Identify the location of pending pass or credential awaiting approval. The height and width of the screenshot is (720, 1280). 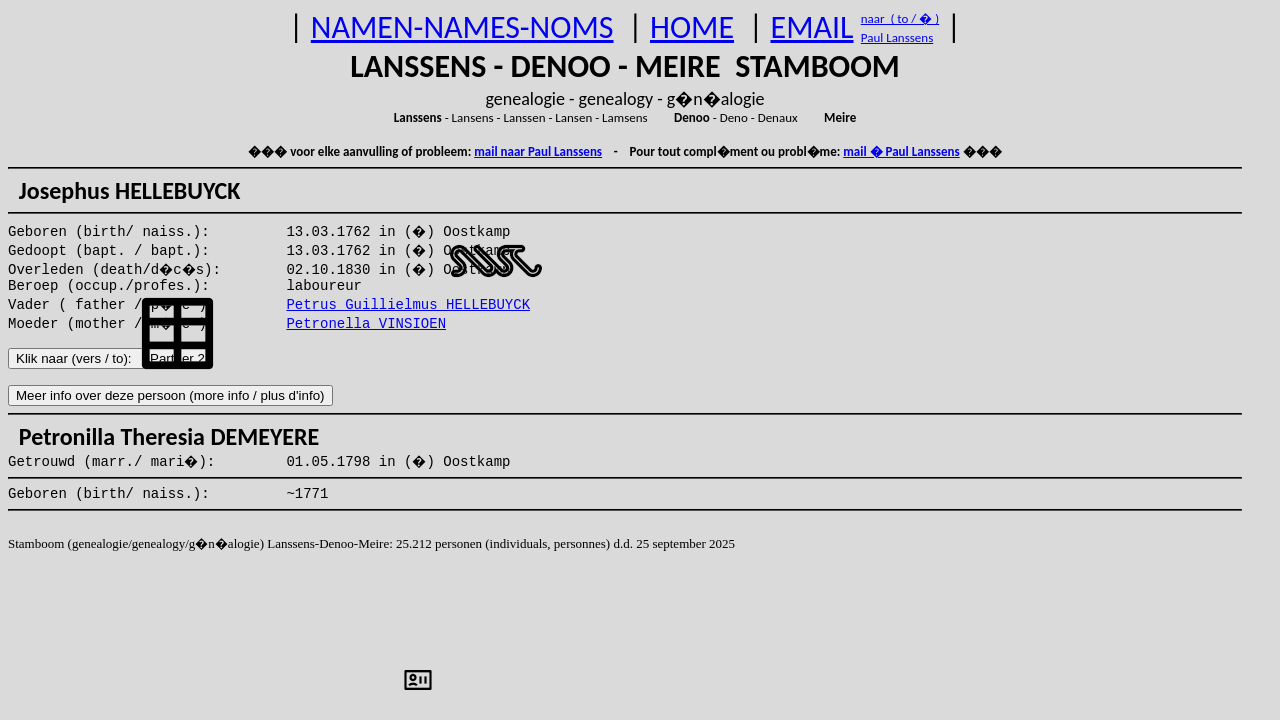
(418, 680).